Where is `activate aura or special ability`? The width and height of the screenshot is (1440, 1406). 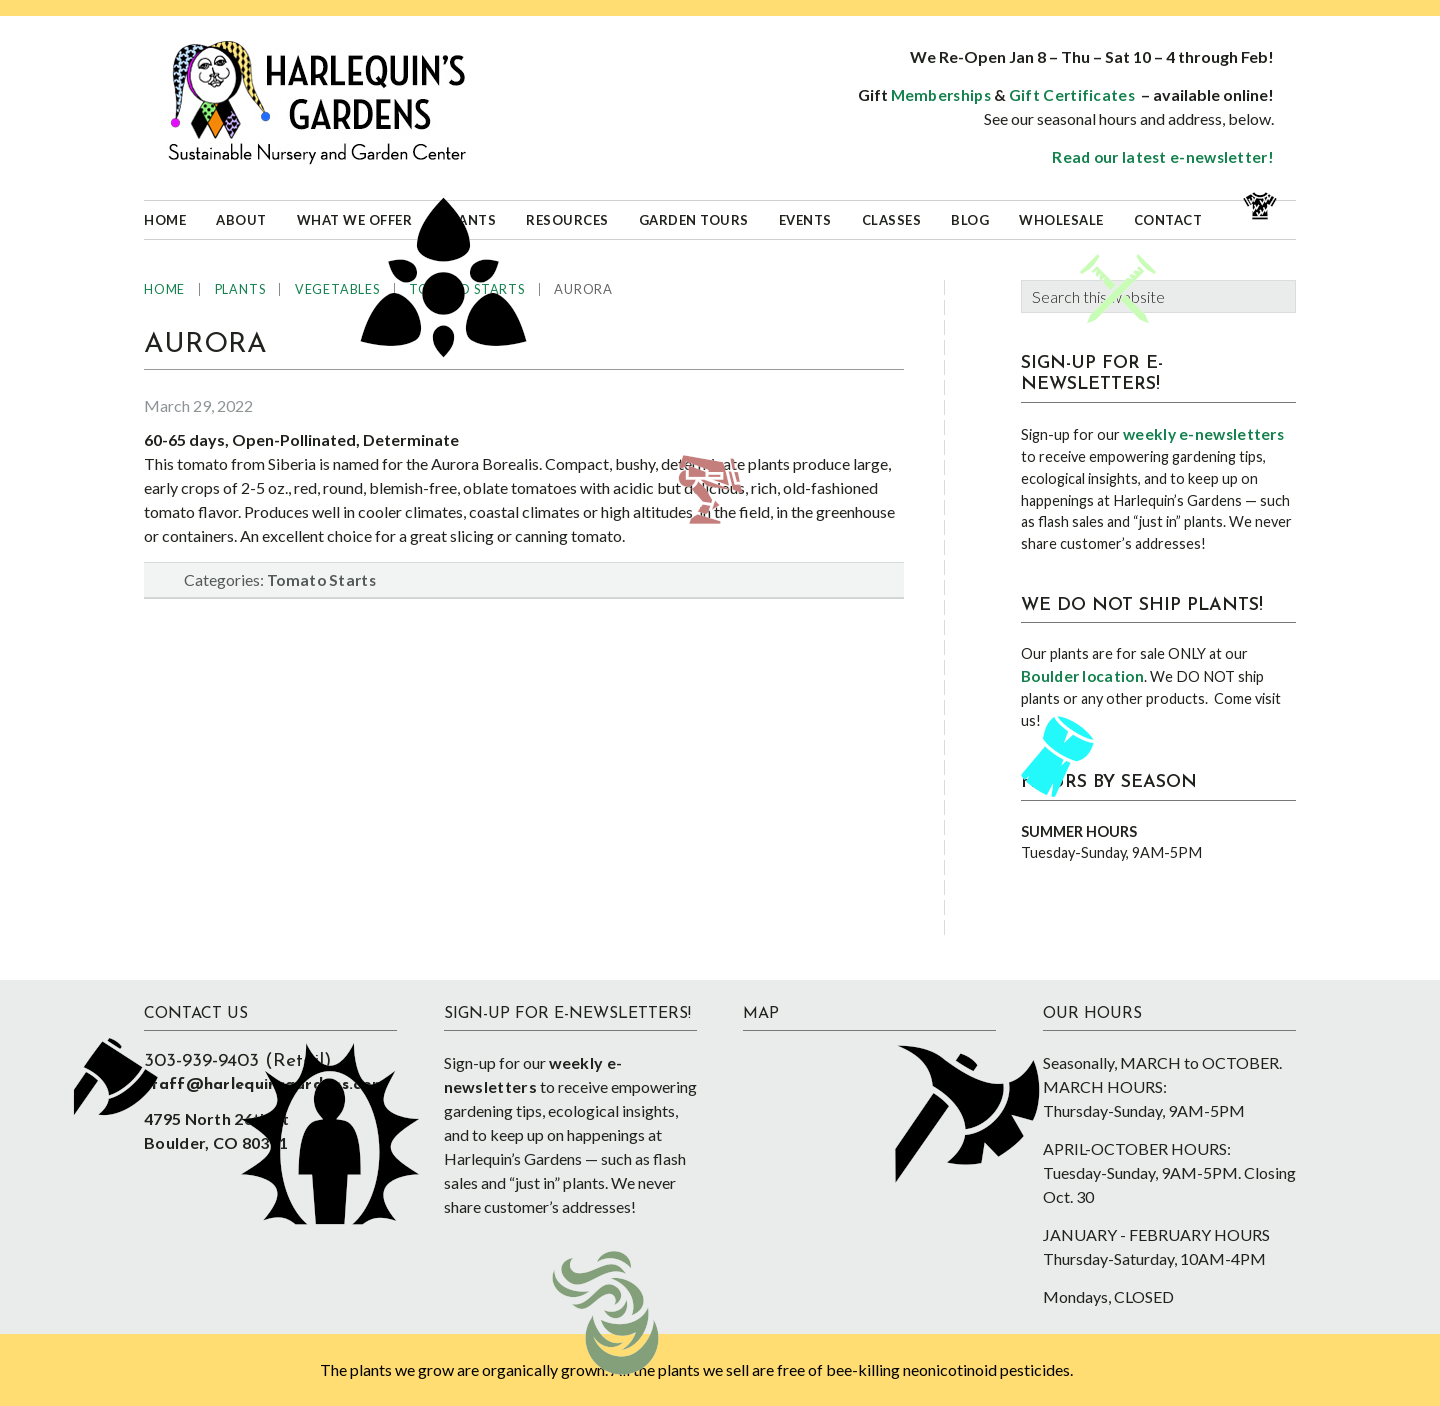
activate aura or special ability is located at coordinates (329, 1134).